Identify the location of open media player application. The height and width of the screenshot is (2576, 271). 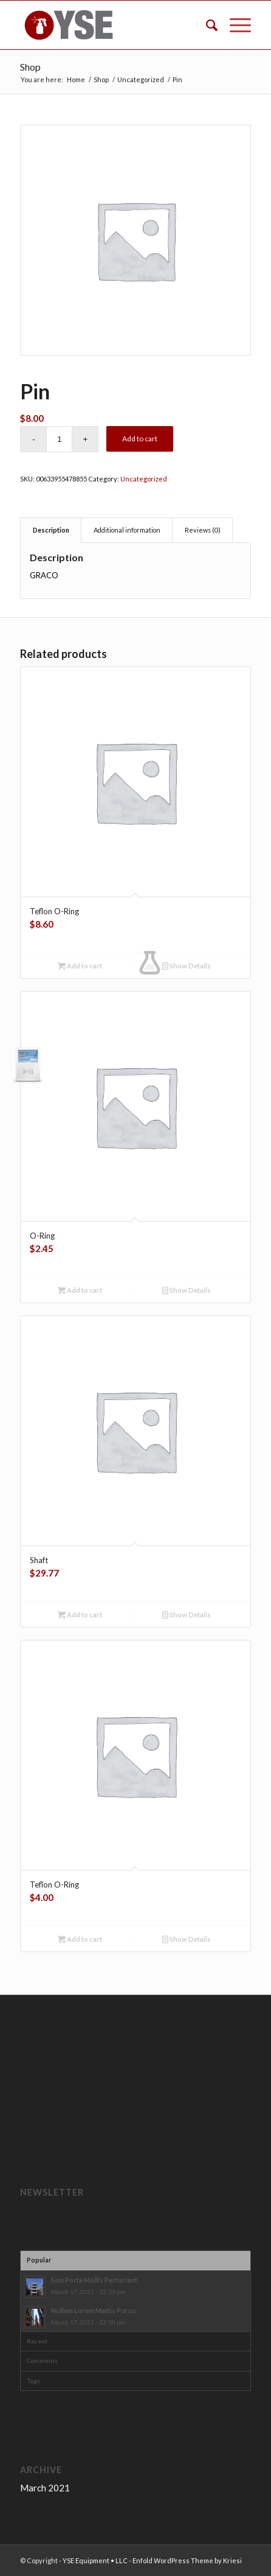
(28, 1065).